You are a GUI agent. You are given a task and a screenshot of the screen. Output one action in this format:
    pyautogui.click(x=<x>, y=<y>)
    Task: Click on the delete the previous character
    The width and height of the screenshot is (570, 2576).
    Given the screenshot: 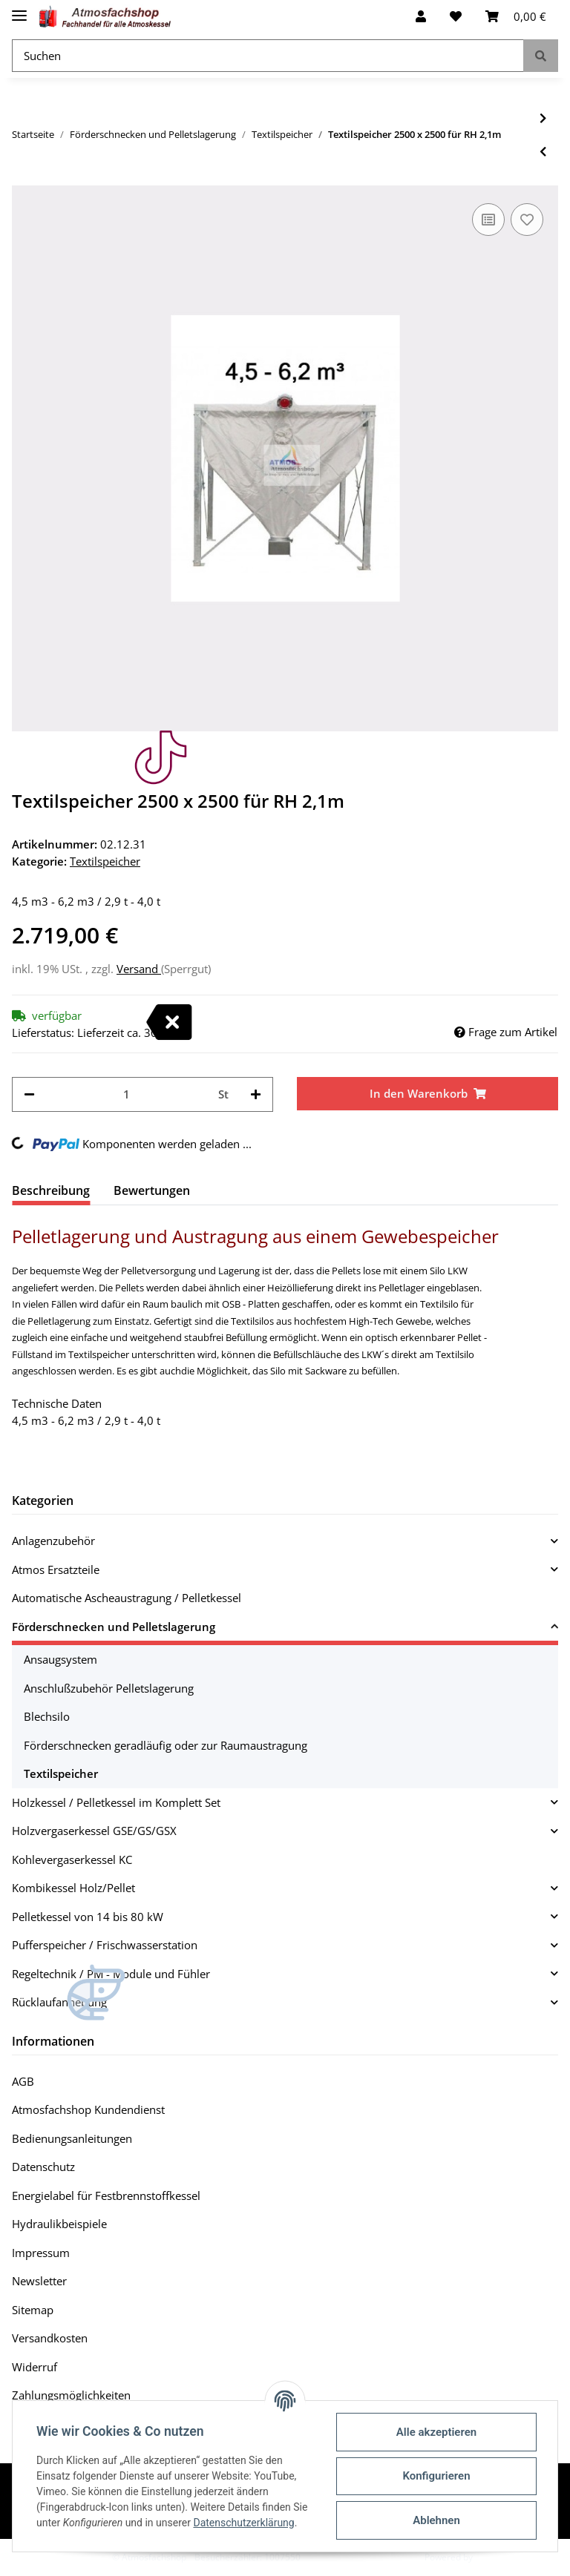 What is the action you would take?
    pyautogui.click(x=171, y=1022)
    